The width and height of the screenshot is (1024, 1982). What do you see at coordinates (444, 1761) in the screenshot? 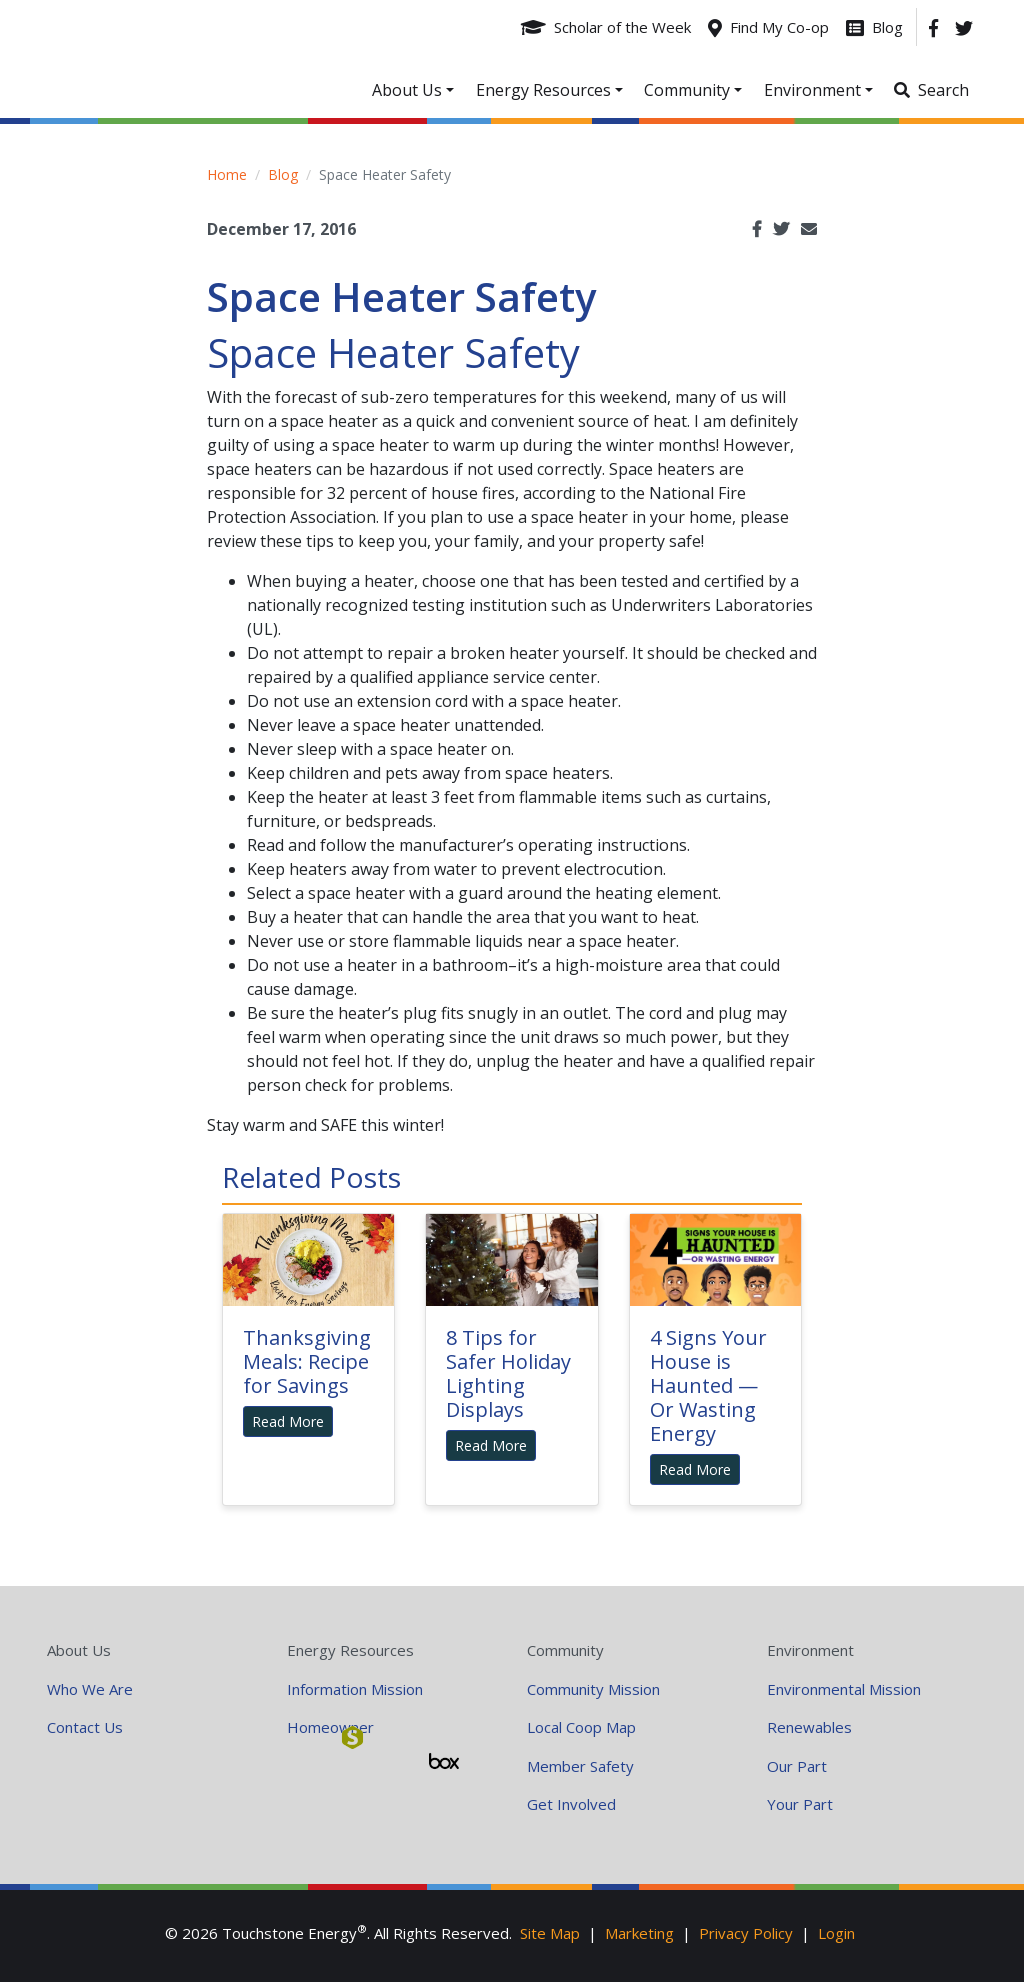
I see `open Box cloud storage app` at bounding box center [444, 1761].